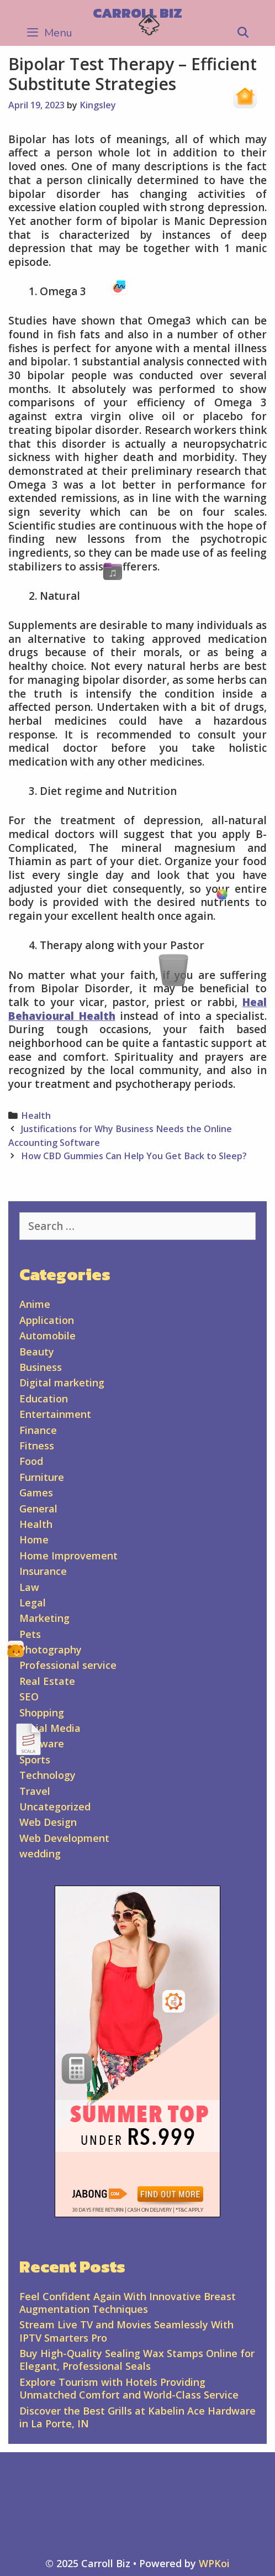 This screenshot has width=275, height=2576. What do you see at coordinates (119, 286) in the screenshot?
I see `open Apple Freeform app` at bounding box center [119, 286].